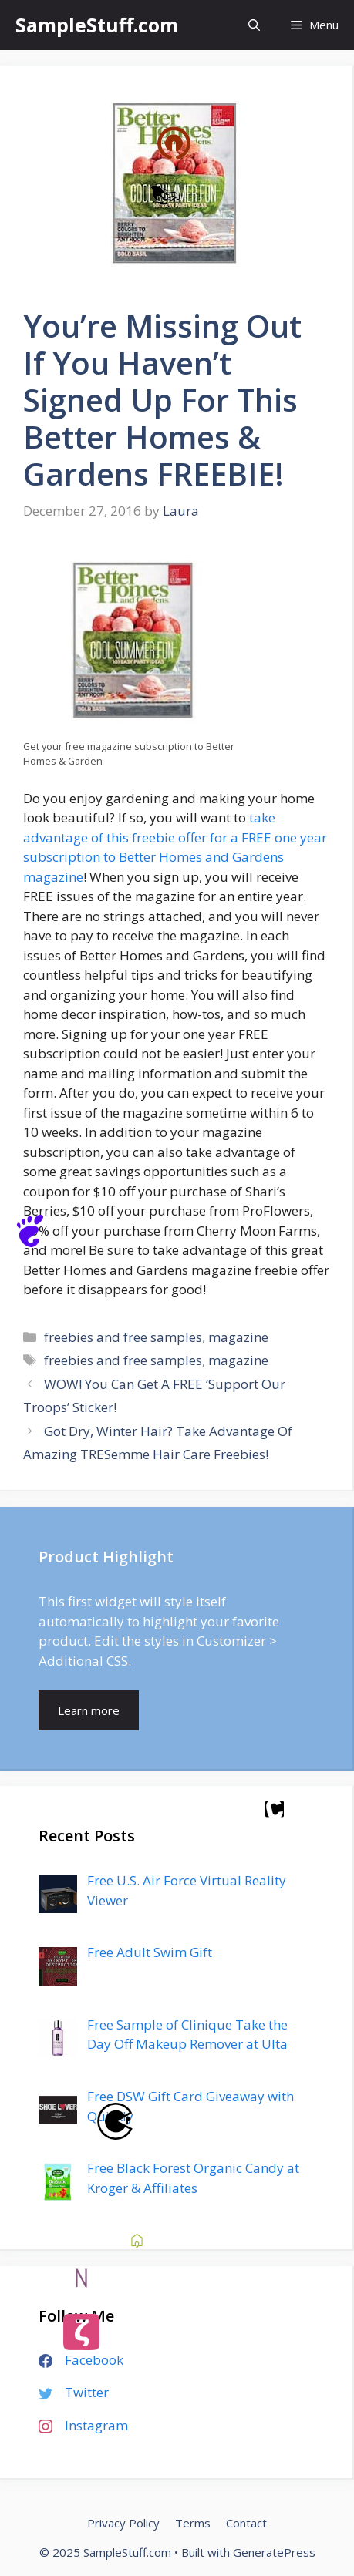 This screenshot has width=354, height=2576. What do you see at coordinates (137, 2241) in the screenshot?
I see `open the emlakjet real estate app` at bounding box center [137, 2241].